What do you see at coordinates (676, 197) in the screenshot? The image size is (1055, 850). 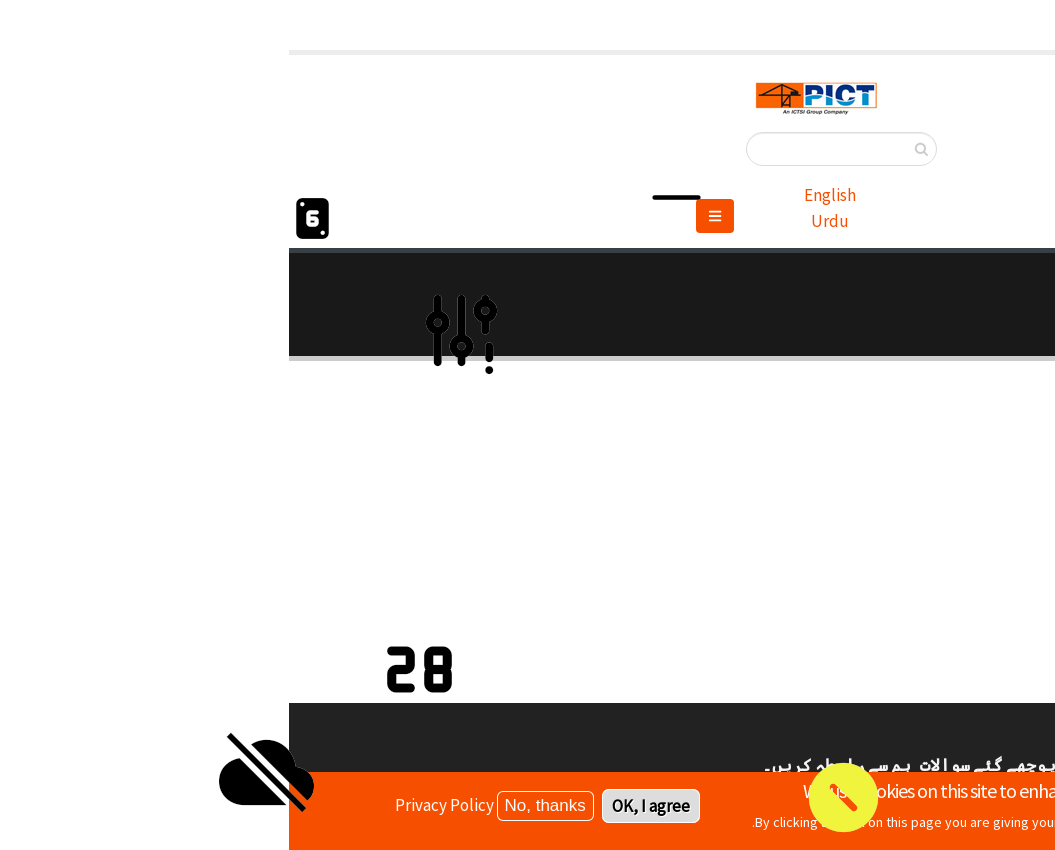 I see `decrease quantity or value` at bounding box center [676, 197].